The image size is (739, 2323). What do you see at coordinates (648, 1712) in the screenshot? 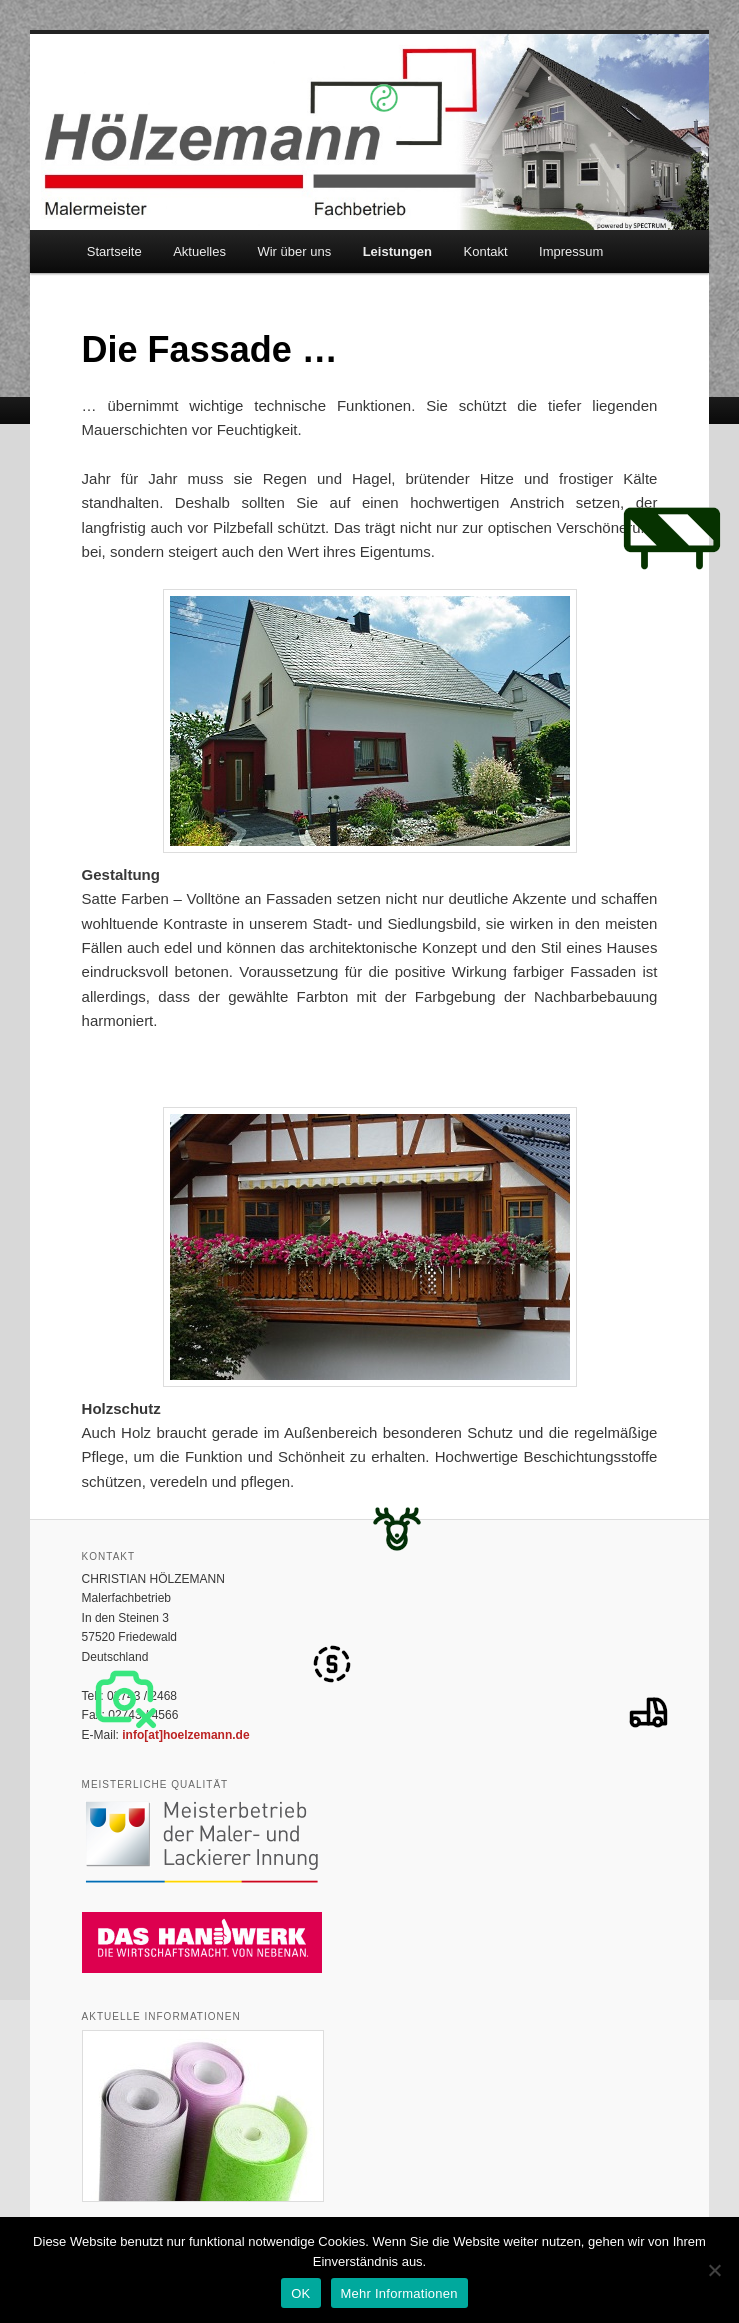
I see `track shipment or delivery status` at bounding box center [648, 1712].